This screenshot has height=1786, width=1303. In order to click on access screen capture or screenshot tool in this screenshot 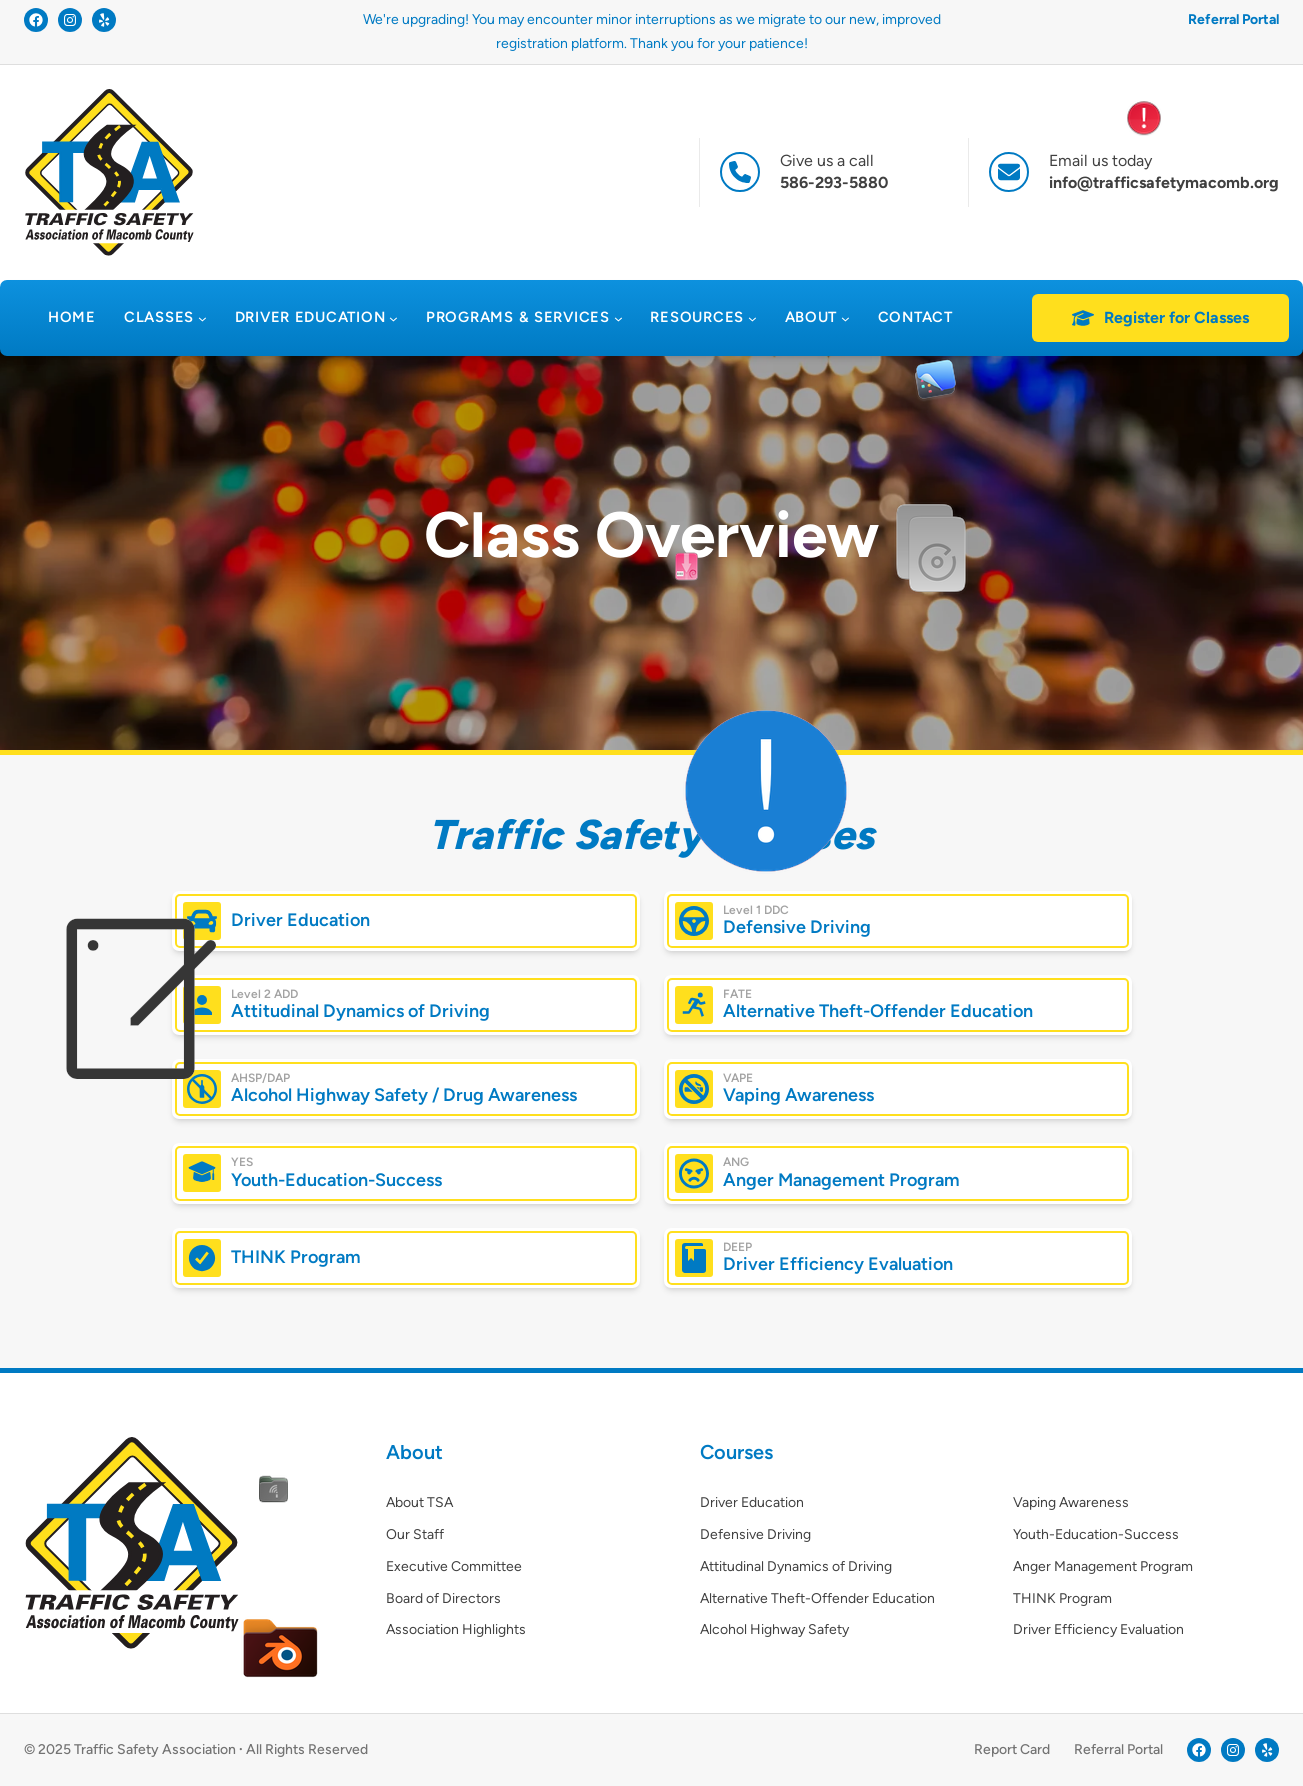, I will do `click(935, 380)`.